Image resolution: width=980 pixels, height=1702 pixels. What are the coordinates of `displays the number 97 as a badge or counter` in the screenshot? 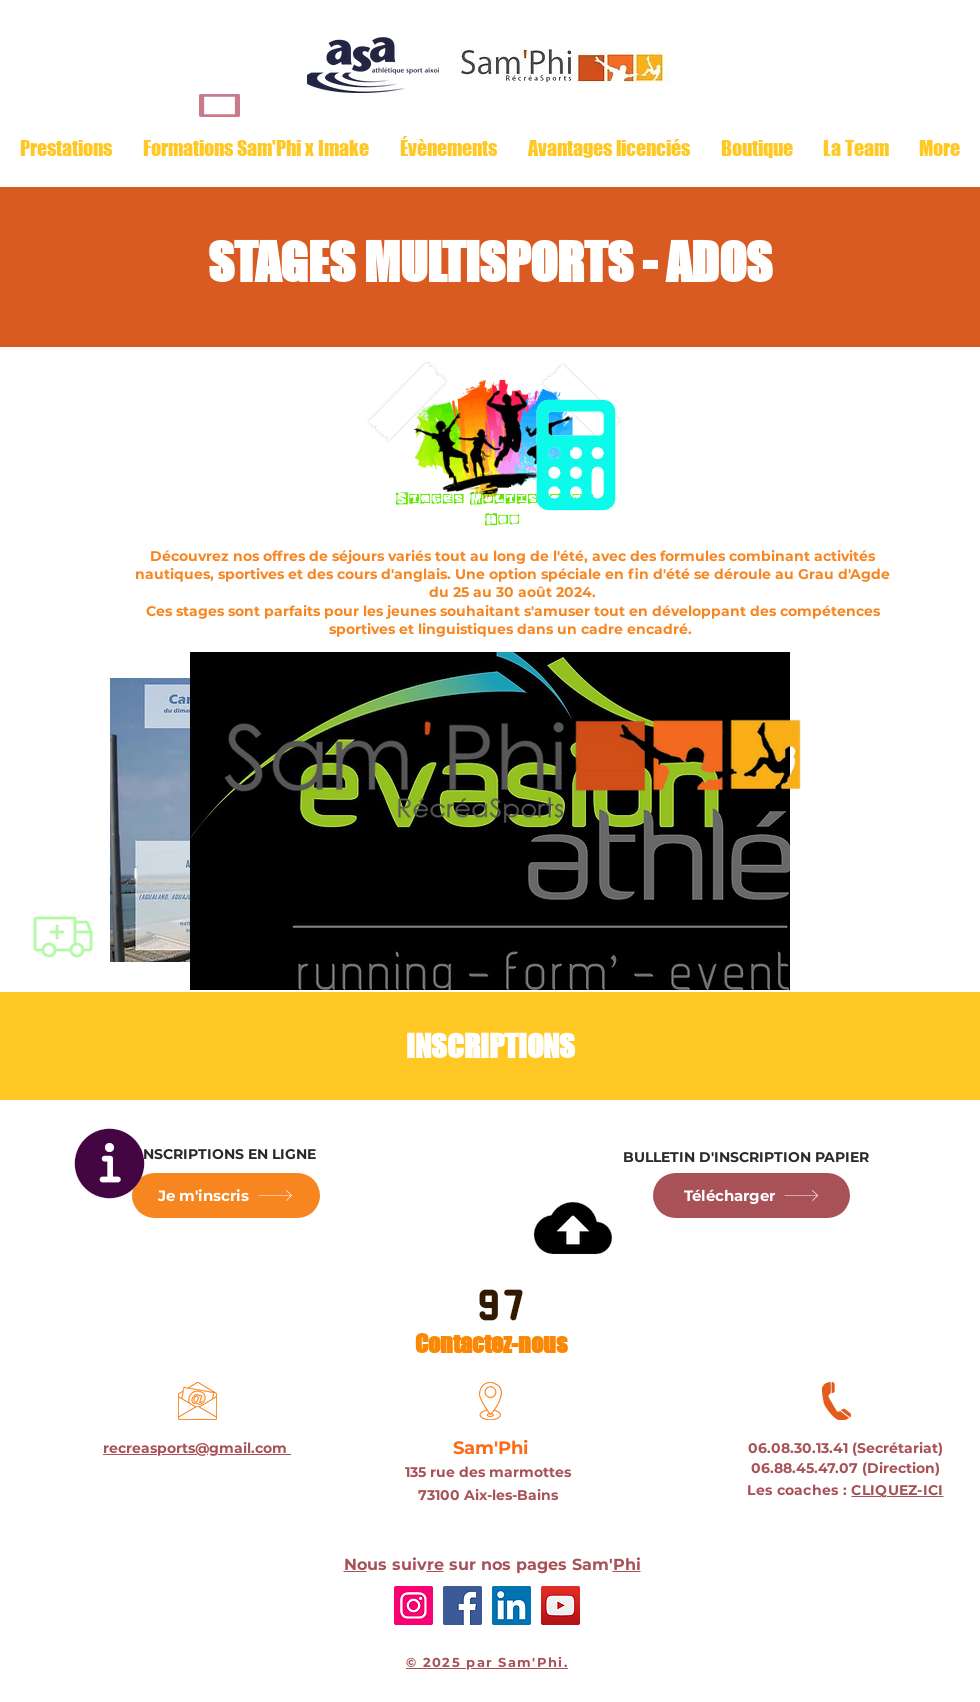 It's located at (501, 1305).